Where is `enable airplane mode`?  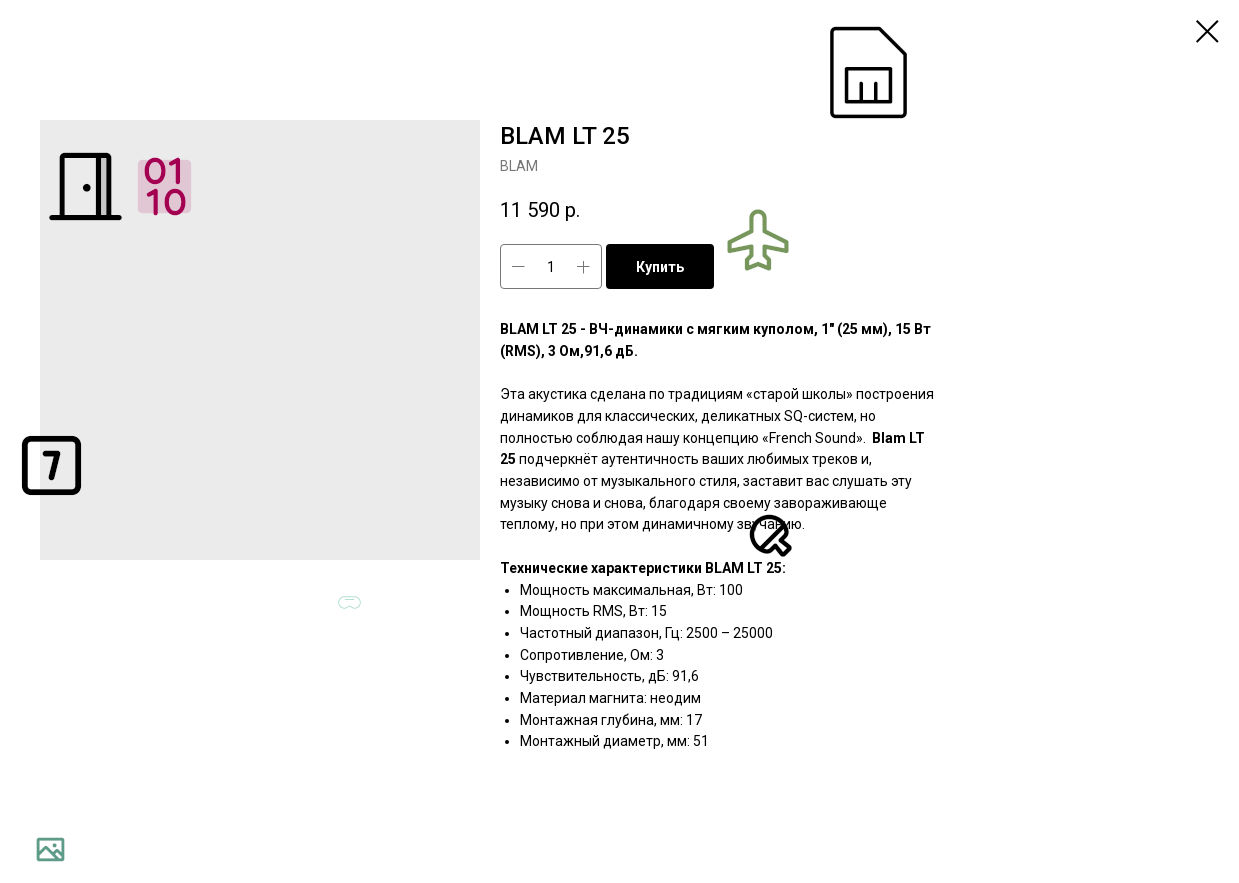
enable airplane mode is located at coordinates (758, 240).